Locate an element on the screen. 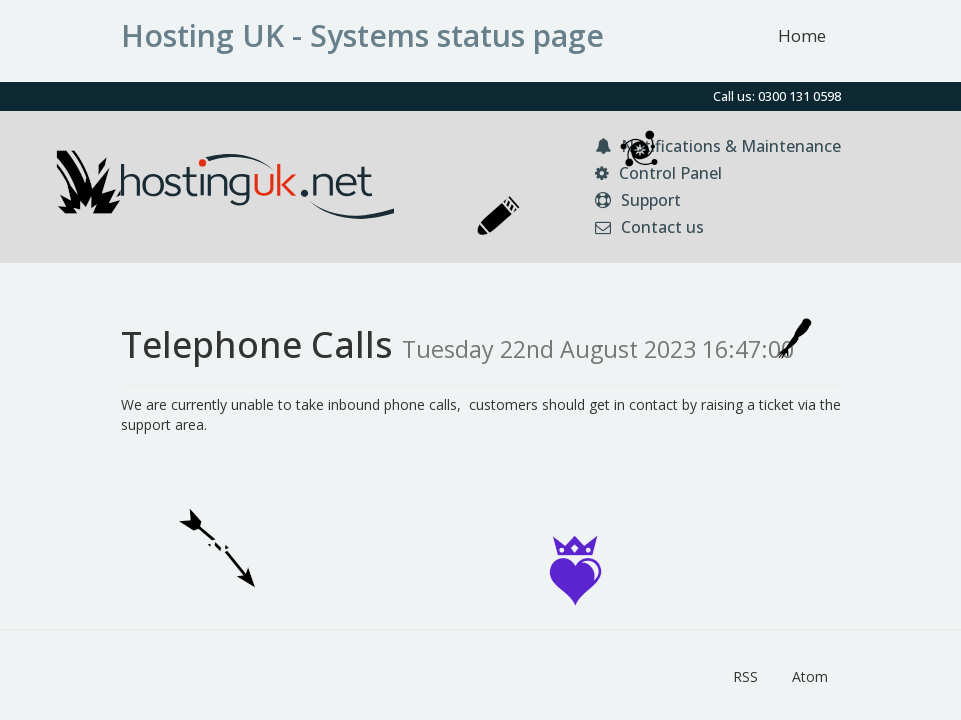  activate black hole or gravity-based ability is located at coordinates (639, 149).